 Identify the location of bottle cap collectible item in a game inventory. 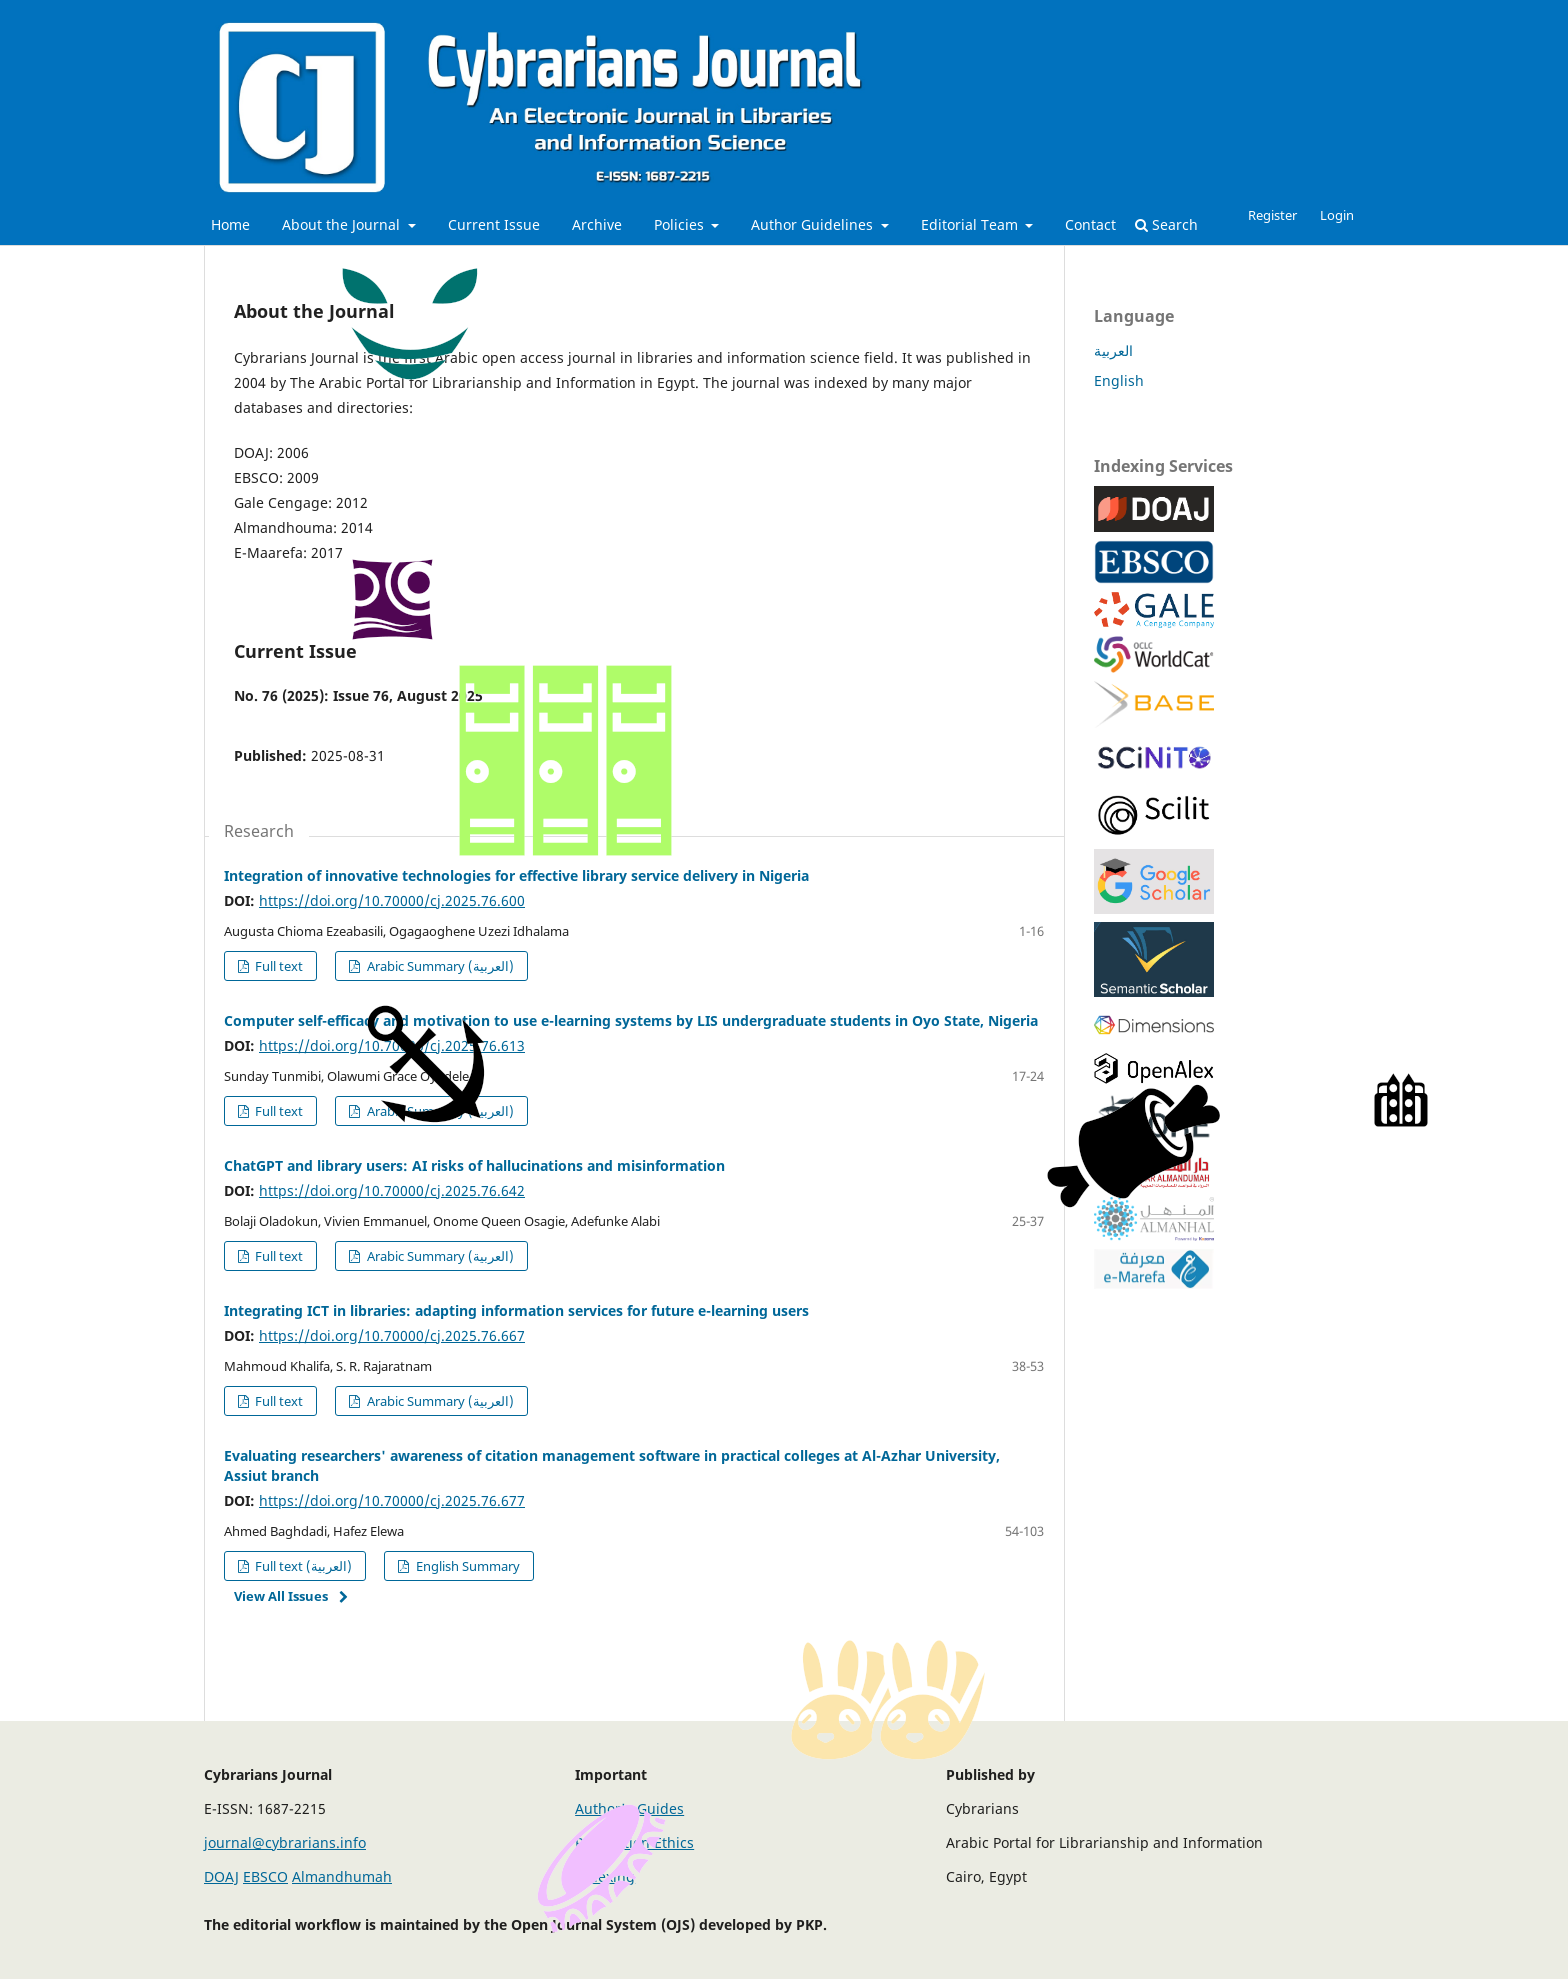
(602, 1868).